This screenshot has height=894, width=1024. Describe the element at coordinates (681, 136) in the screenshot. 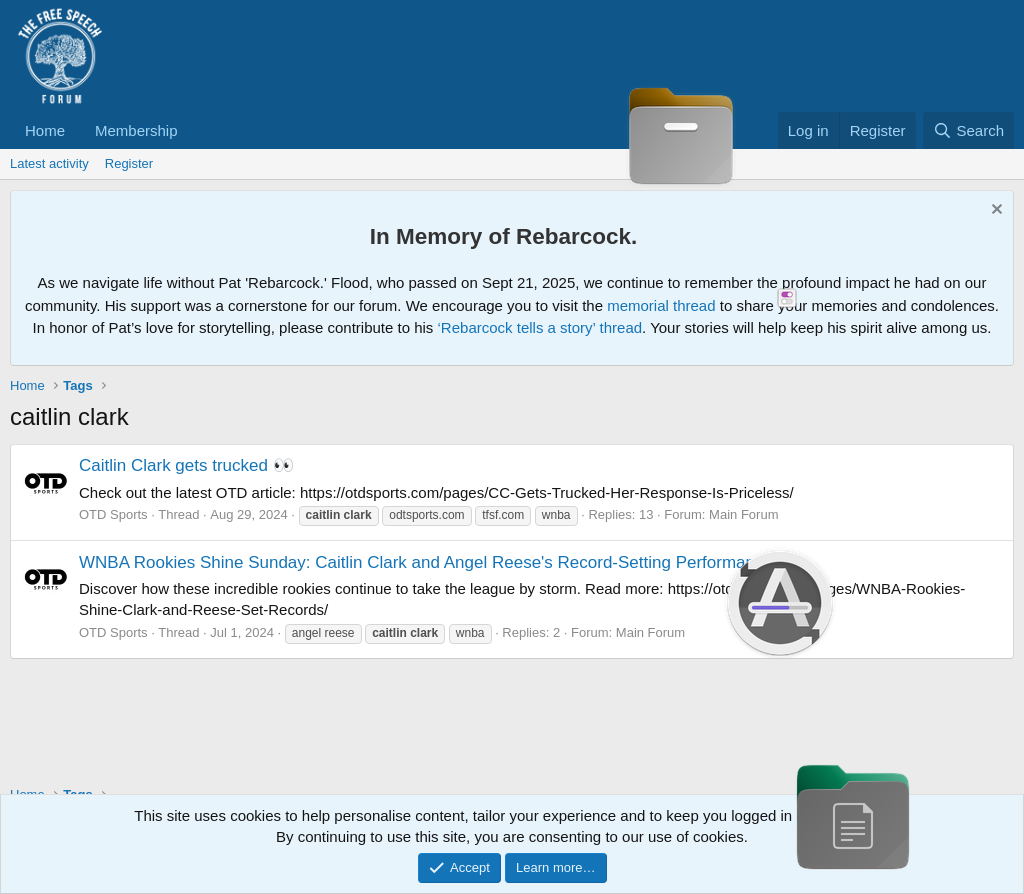

I see `open the file manager application` at that location.